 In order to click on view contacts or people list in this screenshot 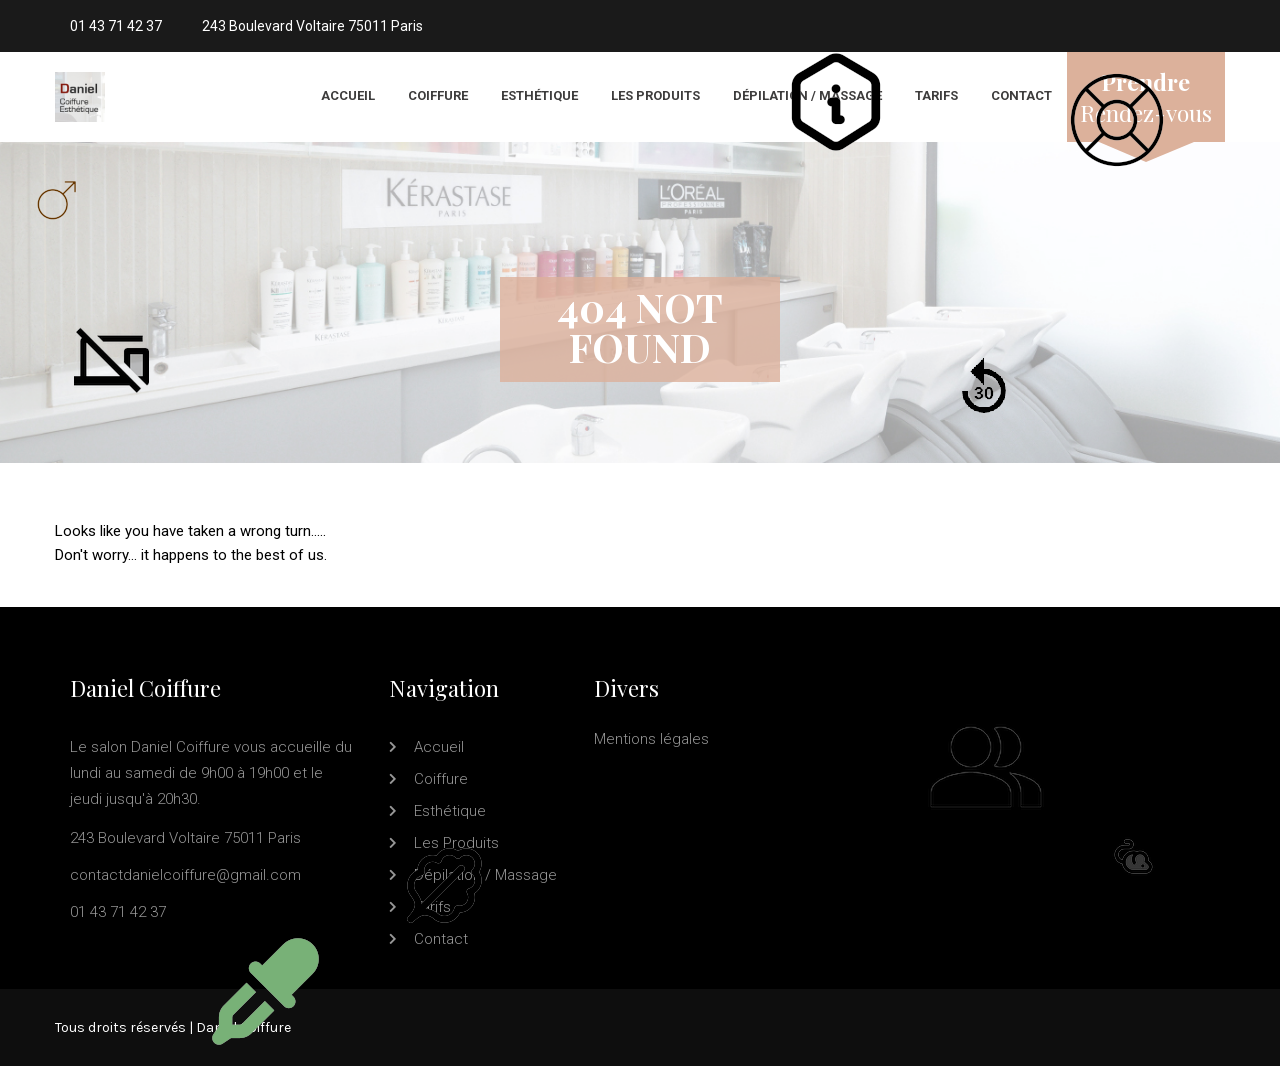, I will do `click(986, 767)`.